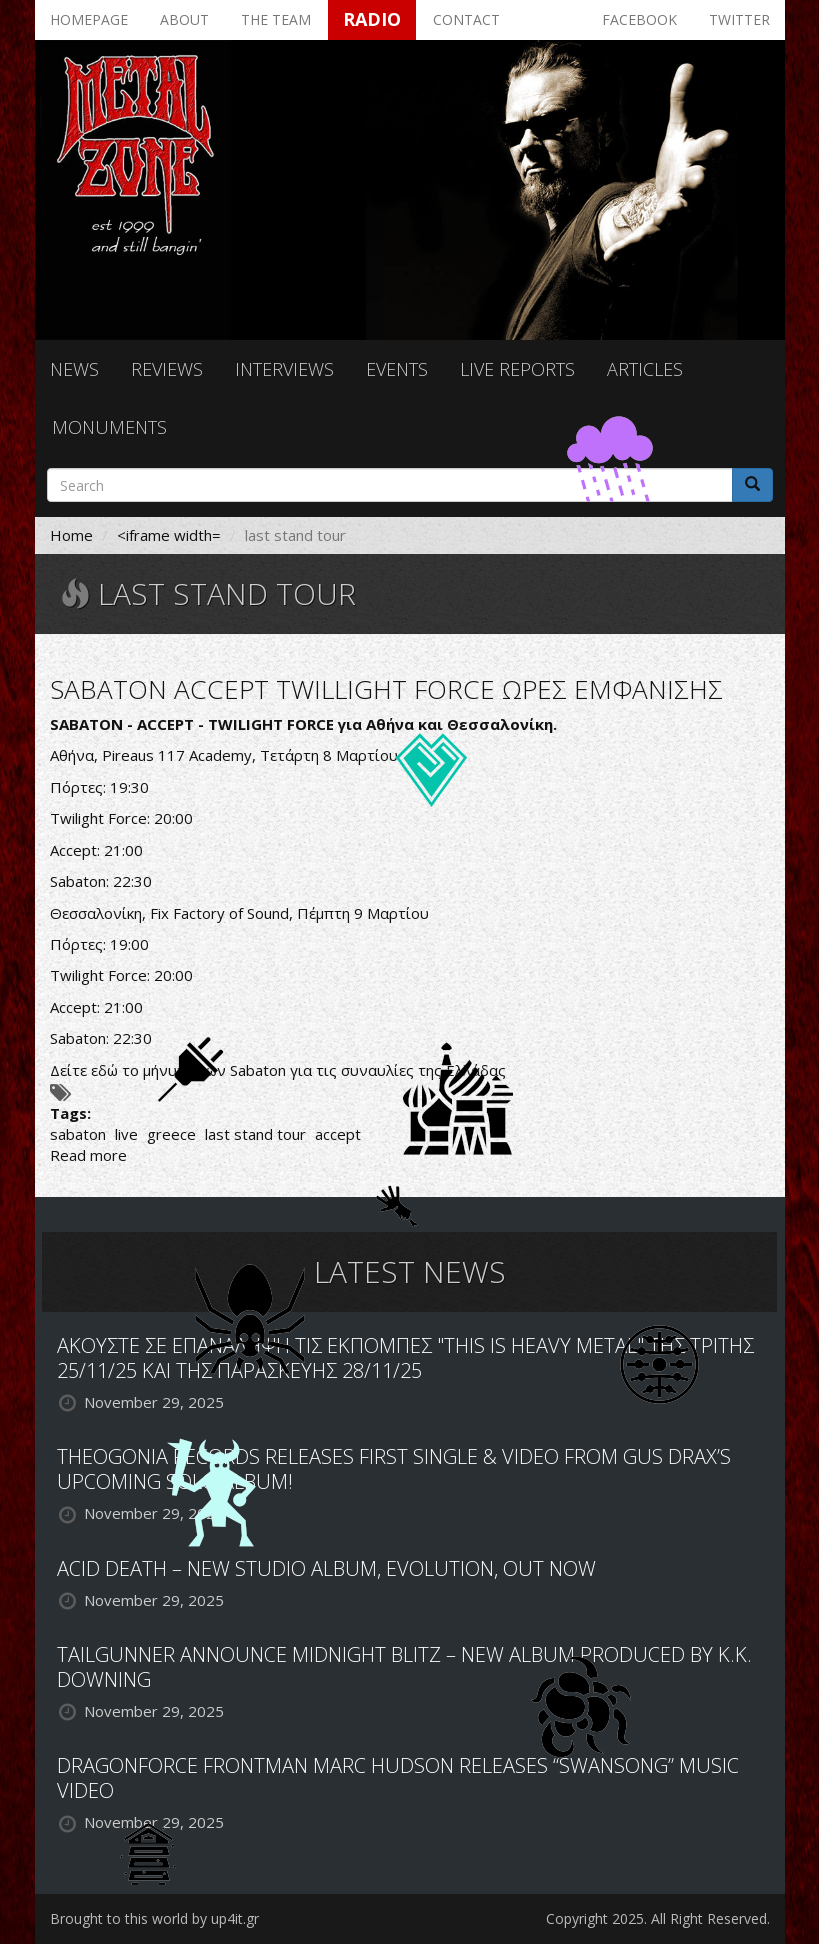  What do you see at coordinates (458, 1098) in the screenshot?
I see `indicates a Moscow or Russia-related destination` at bounding box center [458, 1098].